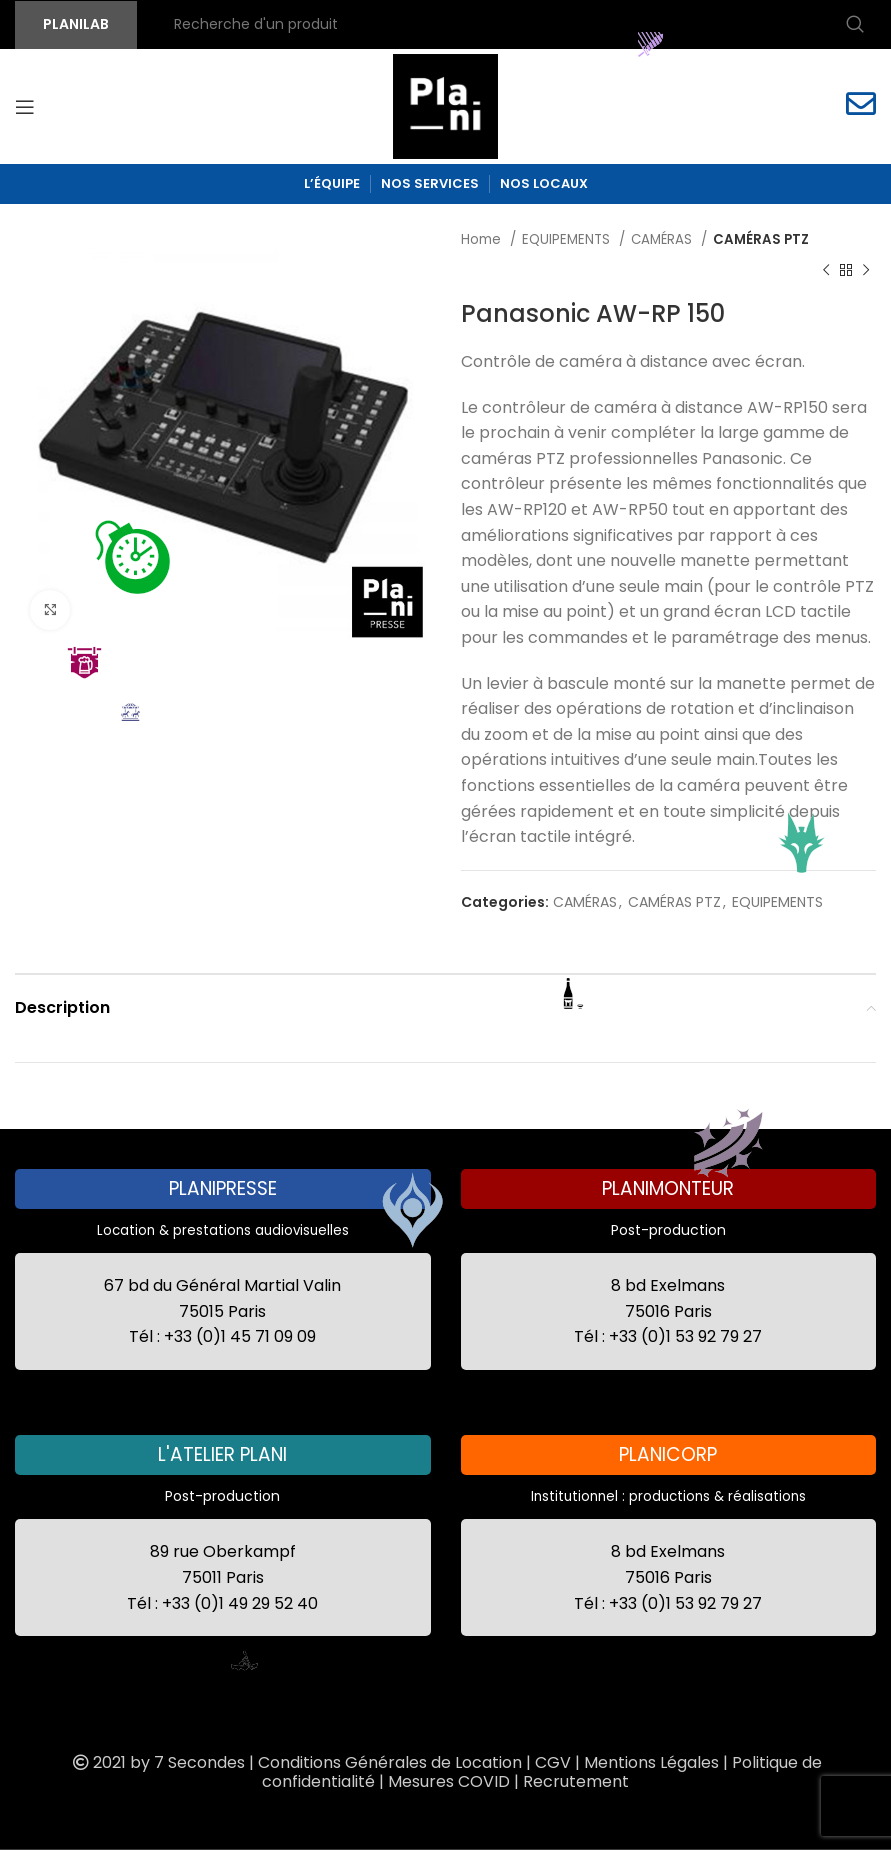 Image resolution: width=891 pixels, height=1850 pixels. I want to click on select sake or Japanese beverage option, so click(573, 993).